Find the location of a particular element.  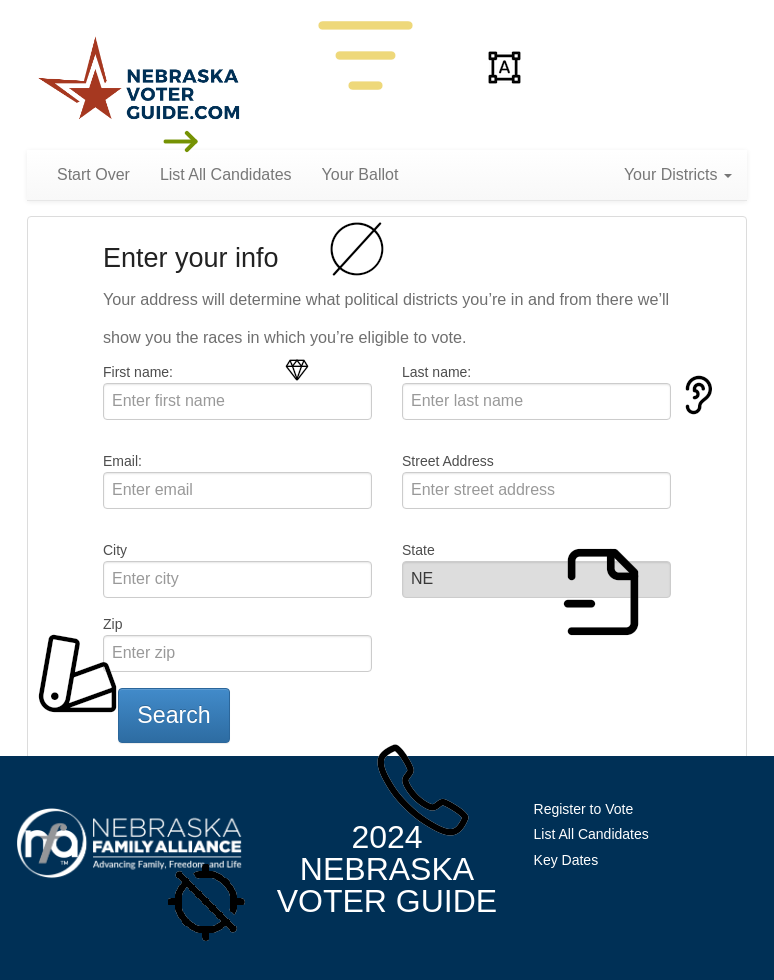

filter or sort list items is located at coordinates (365, 55).